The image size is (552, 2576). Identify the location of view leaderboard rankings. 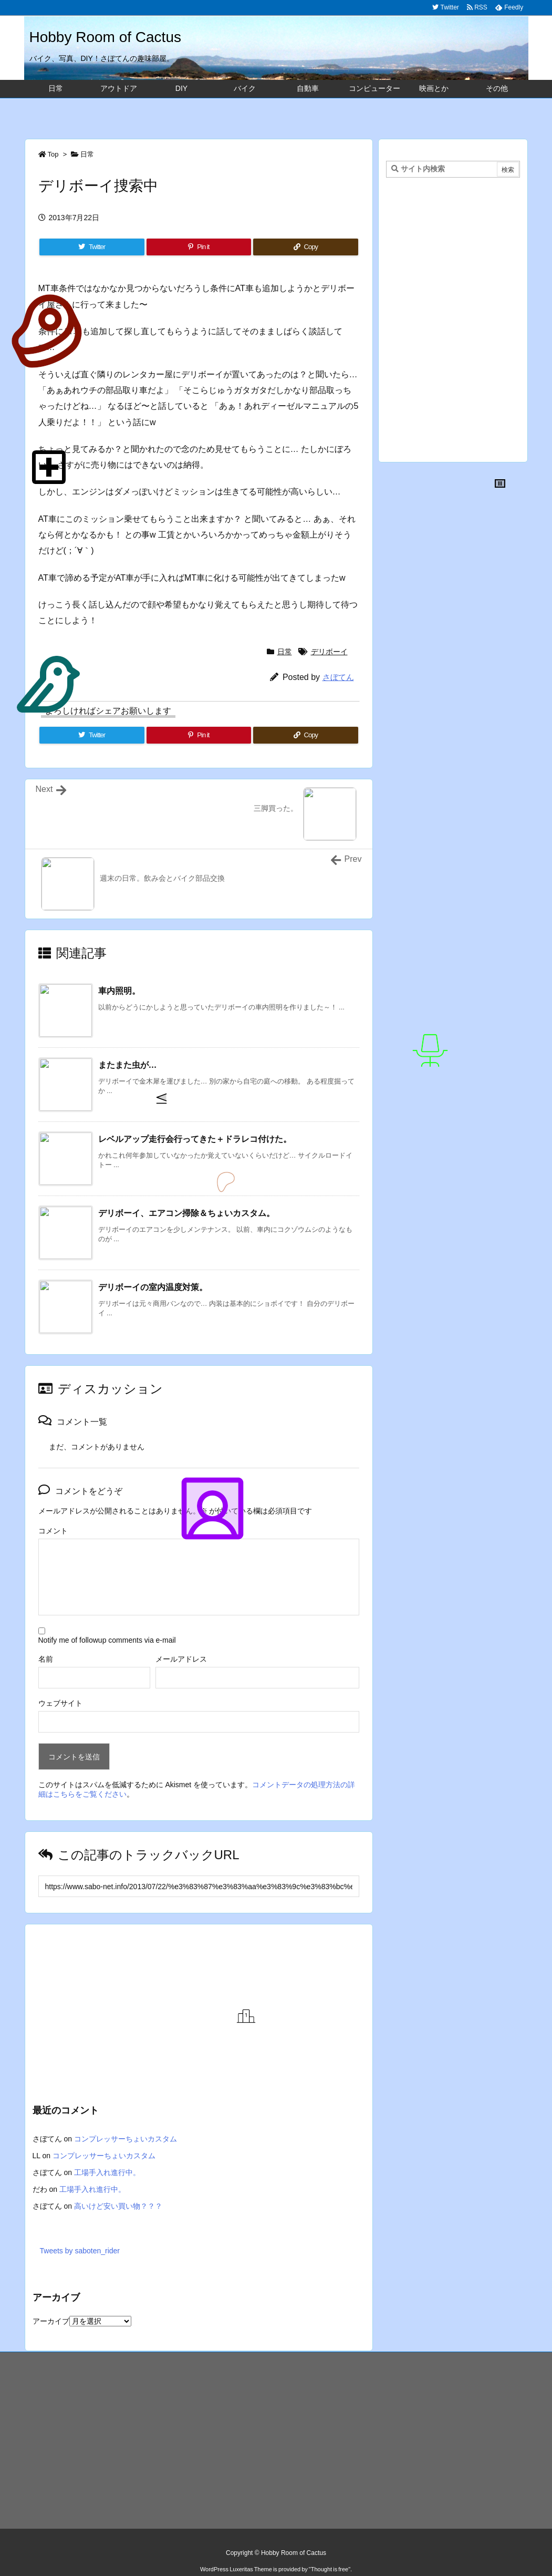
(246, 2016).